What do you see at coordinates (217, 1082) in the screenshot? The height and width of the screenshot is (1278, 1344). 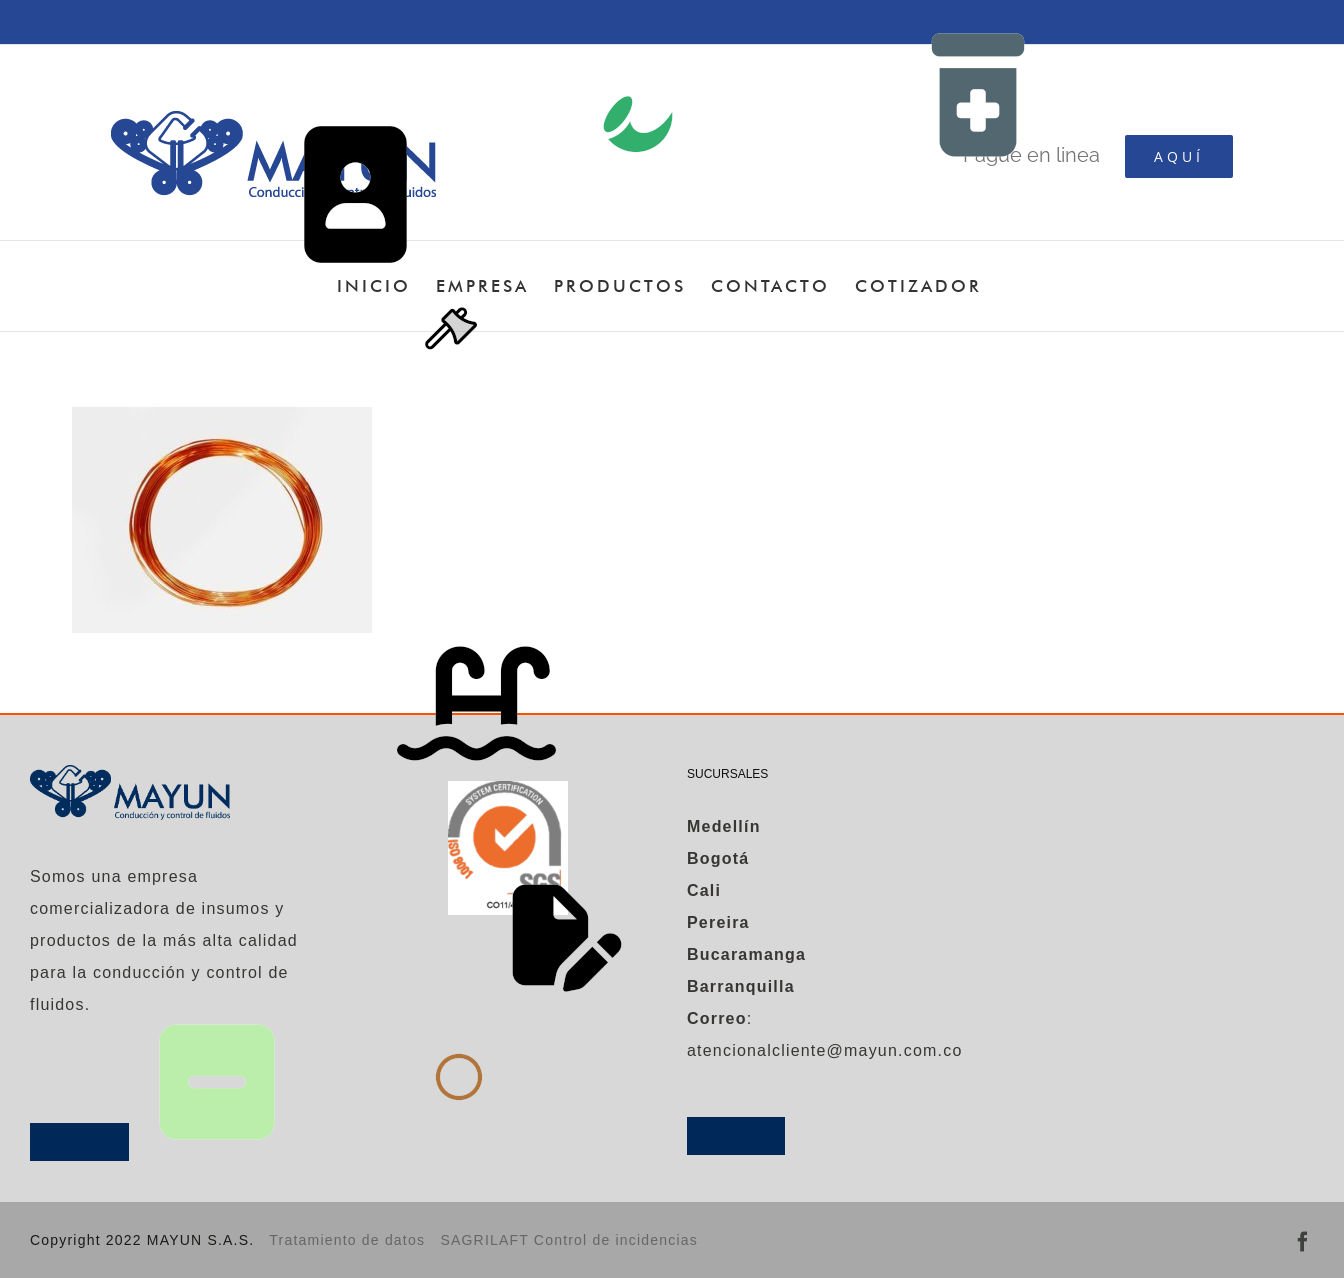 I see `remove an item from a list` at bounding box center [217, 1082].